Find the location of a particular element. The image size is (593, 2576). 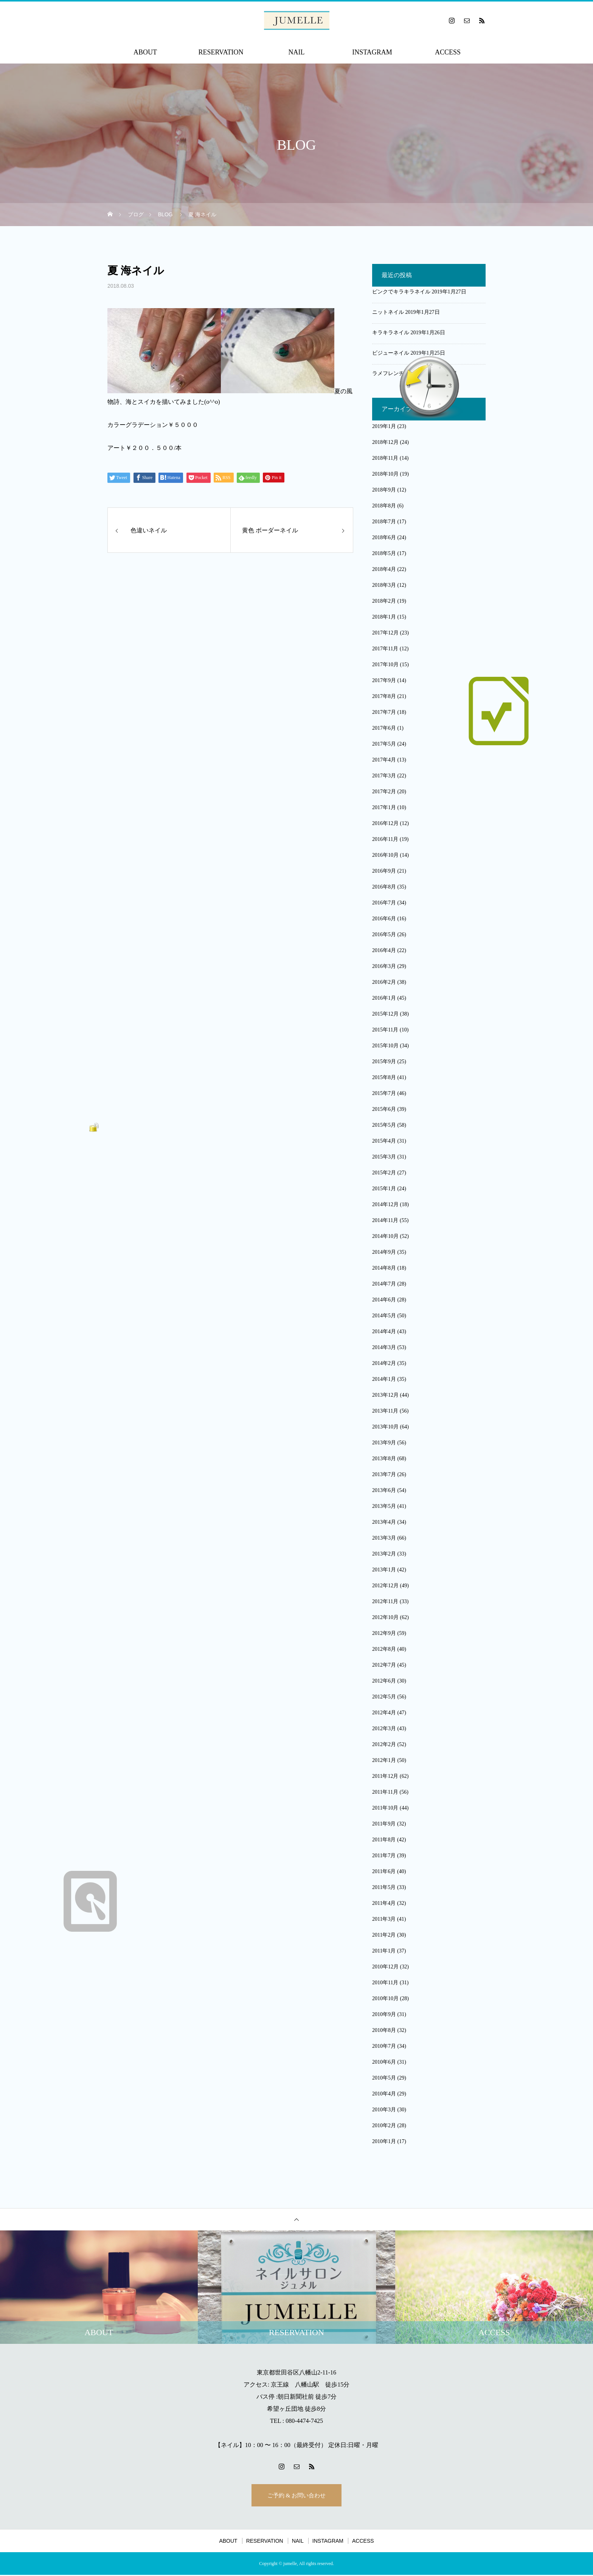

access firewire hard drive is located at coordinates (90, 1901).